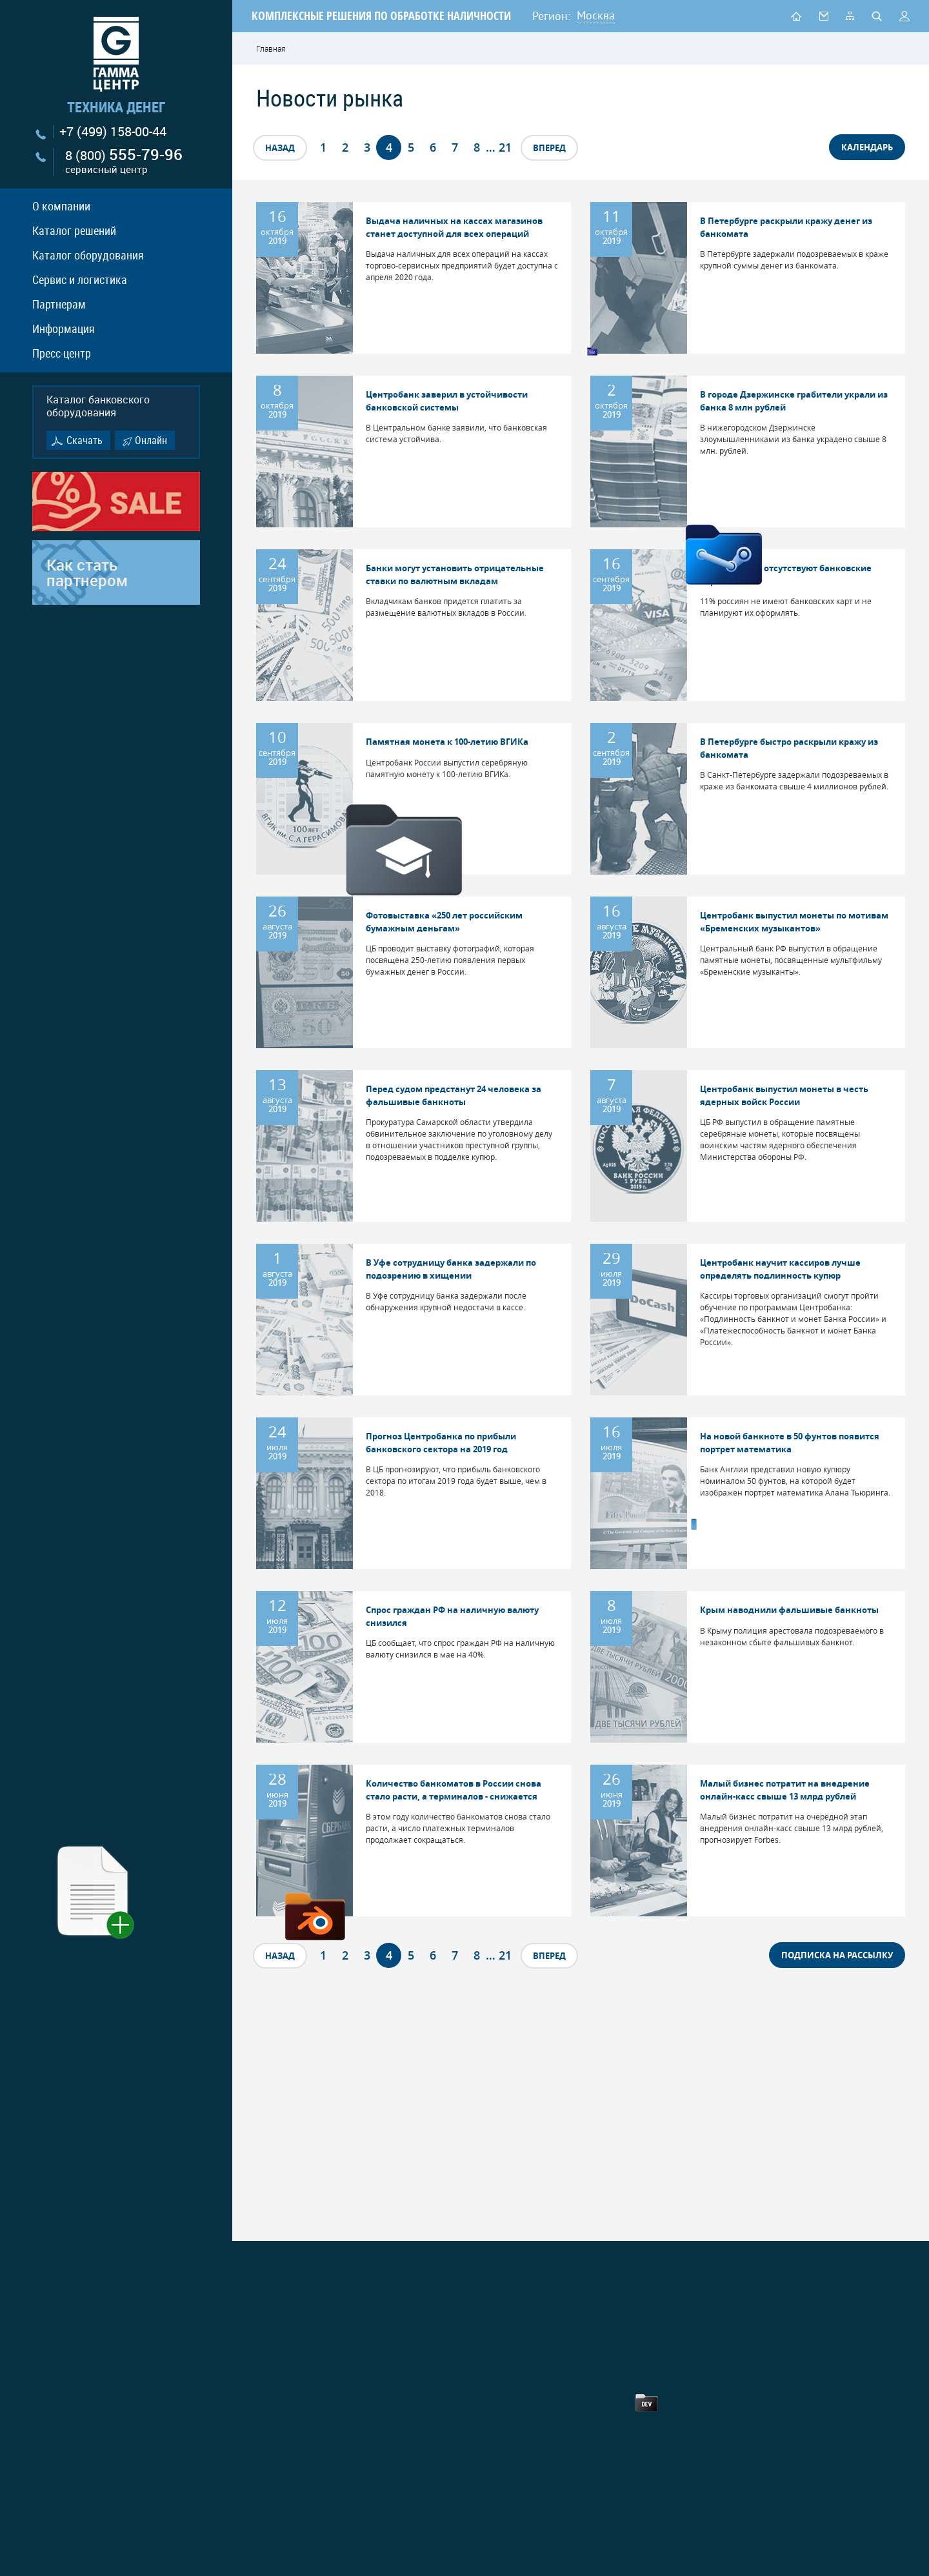 Image resolution: width=929 pixels, height=2576 pixels. I want to click on open folder containing Blender project files, so click(315, 1918).